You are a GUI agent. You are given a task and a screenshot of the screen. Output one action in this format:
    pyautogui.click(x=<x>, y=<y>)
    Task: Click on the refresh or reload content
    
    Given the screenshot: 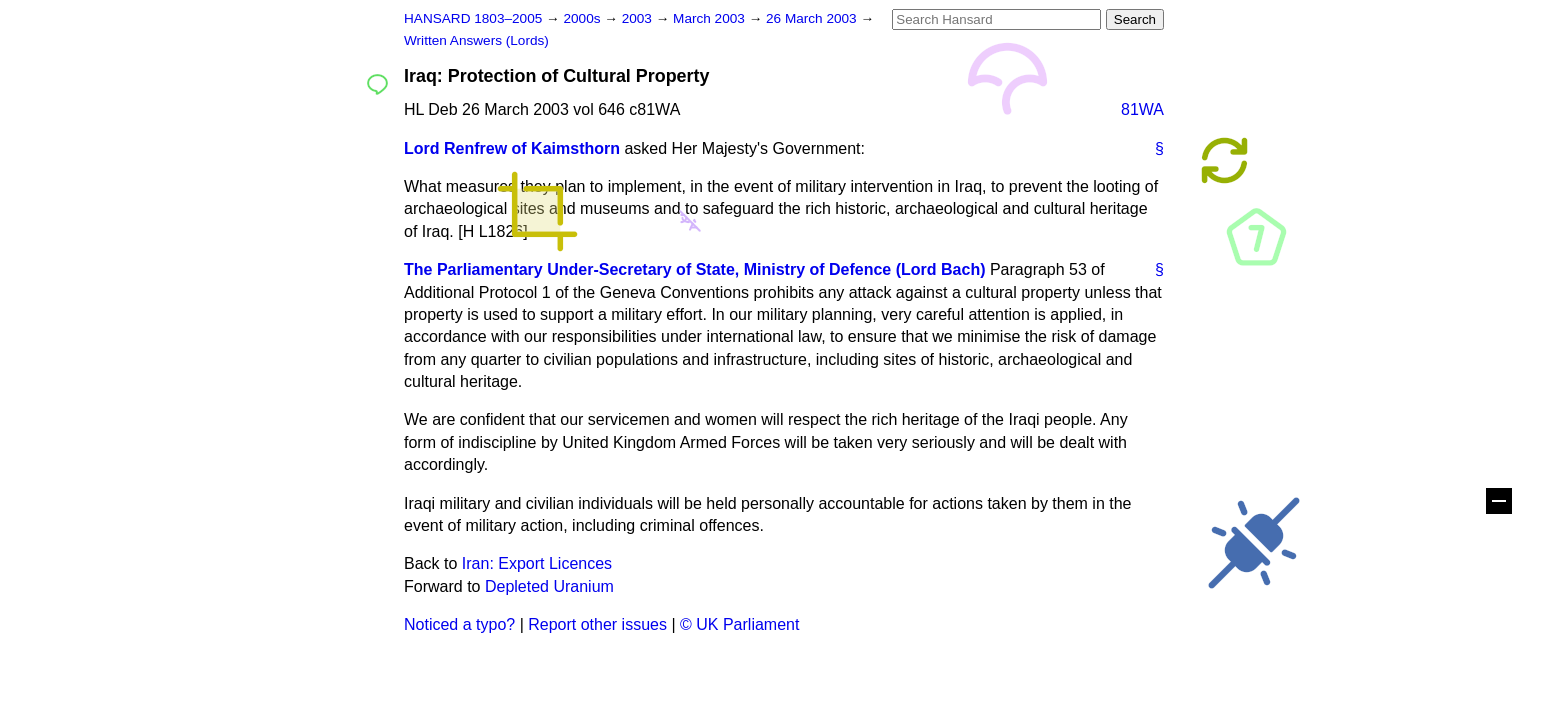 What is the action you would take?
    pyautogui.click(x=1224, y=160)
    